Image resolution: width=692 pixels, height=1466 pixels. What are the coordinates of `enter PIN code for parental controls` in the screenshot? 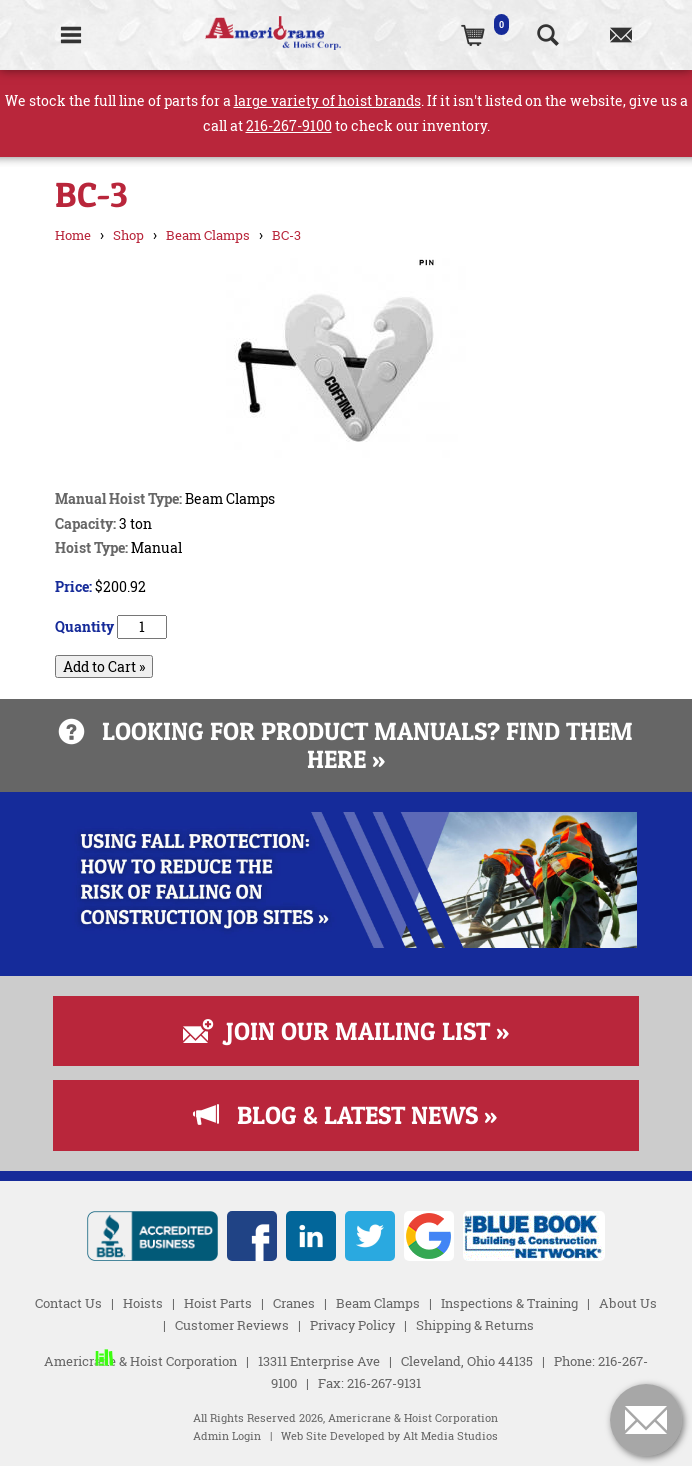 It's located at (426, 262).